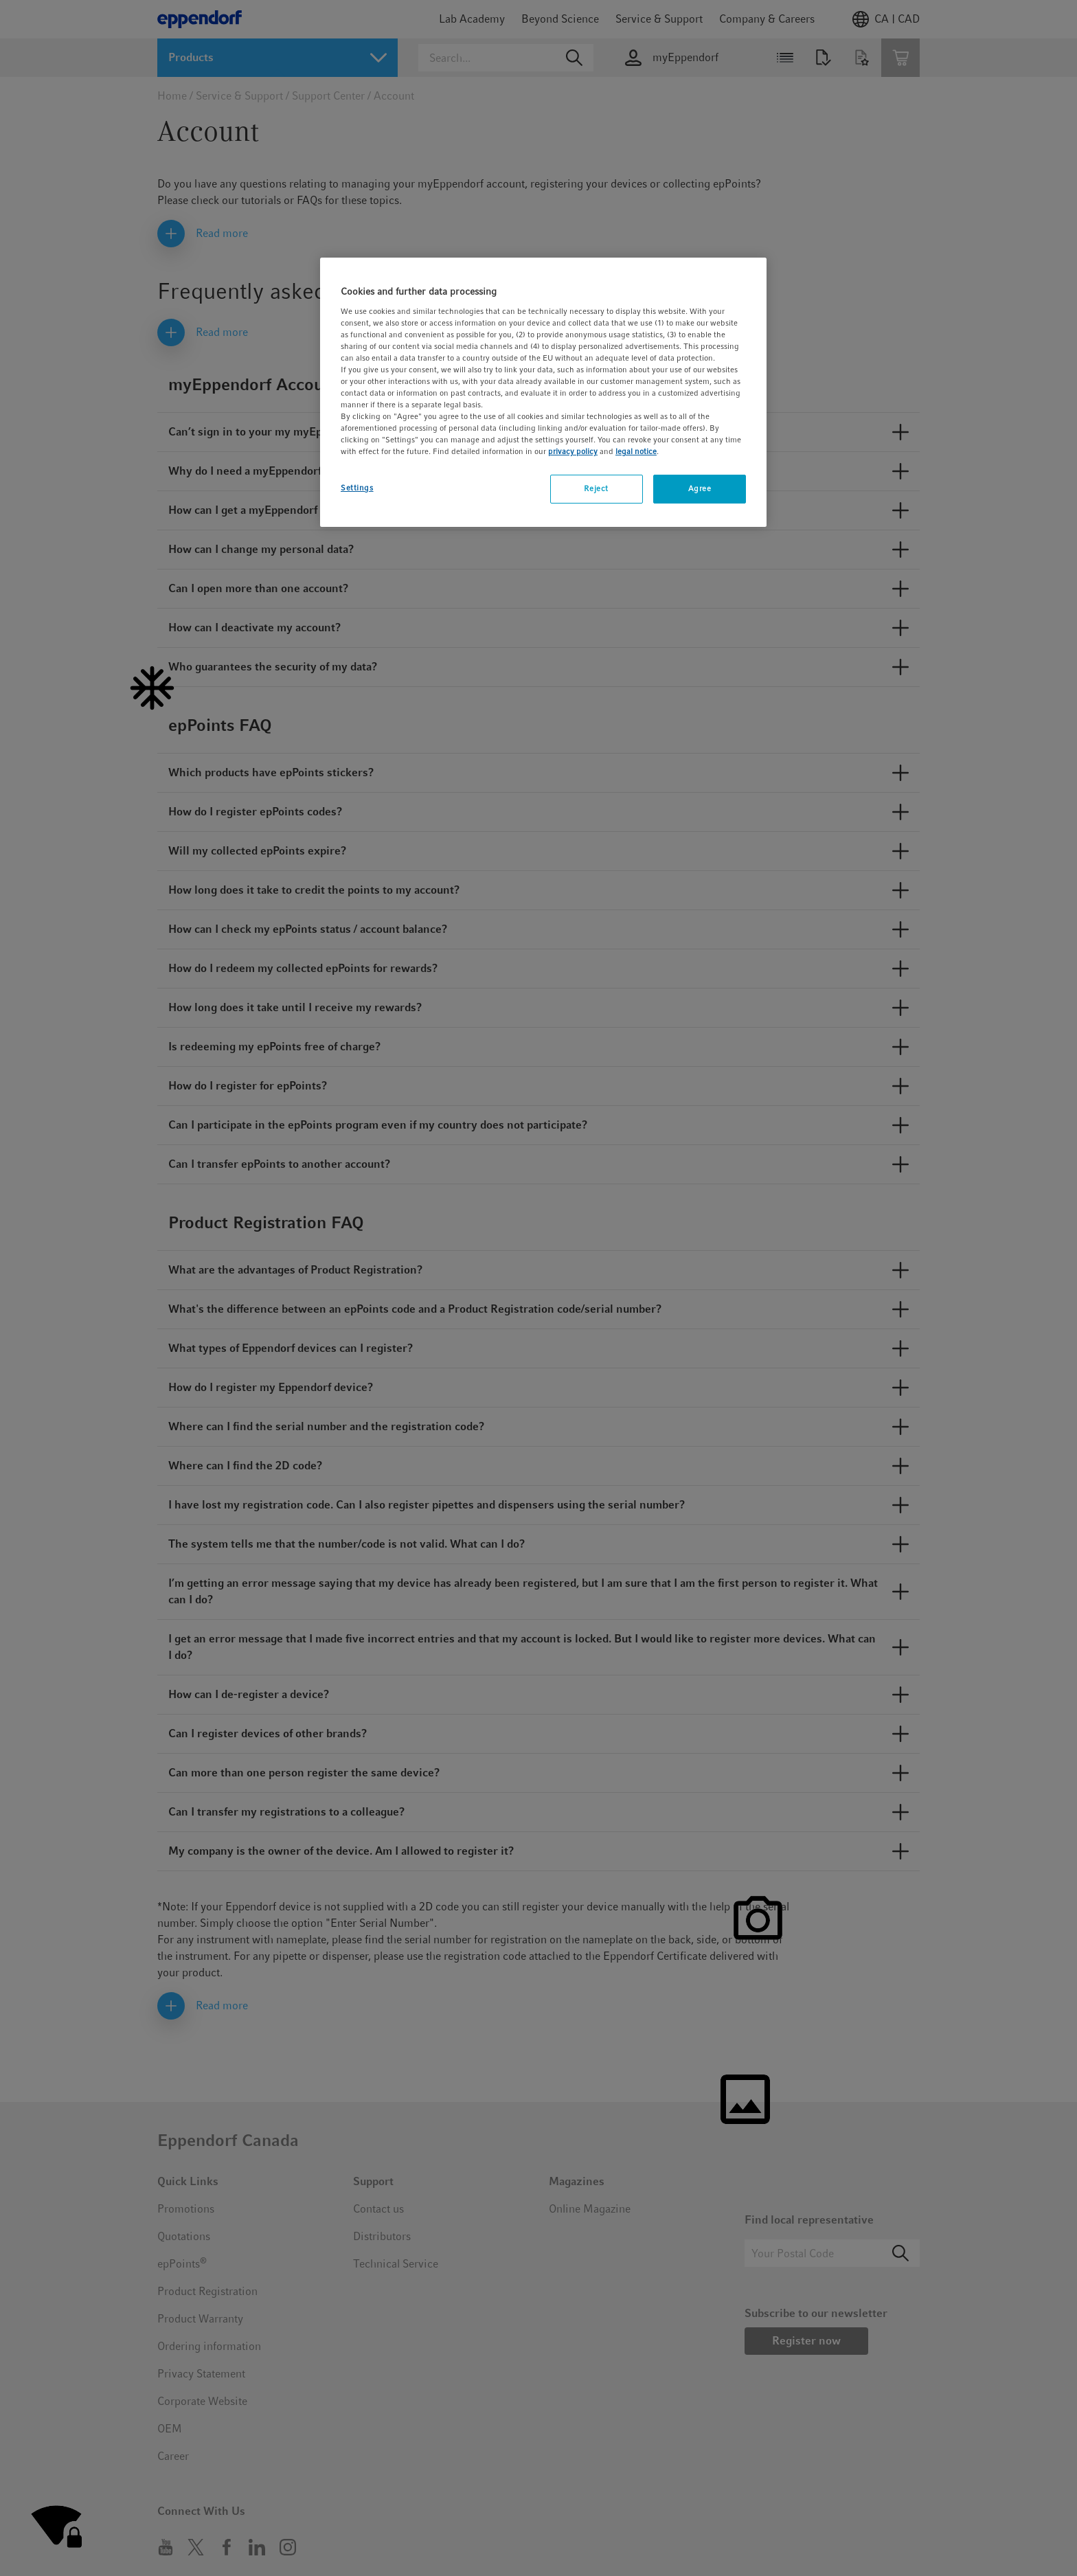 Image resolution: width=1077 pixels, height=2576 pixels. I want to click on insert an image into your document, so click(745, 2099).